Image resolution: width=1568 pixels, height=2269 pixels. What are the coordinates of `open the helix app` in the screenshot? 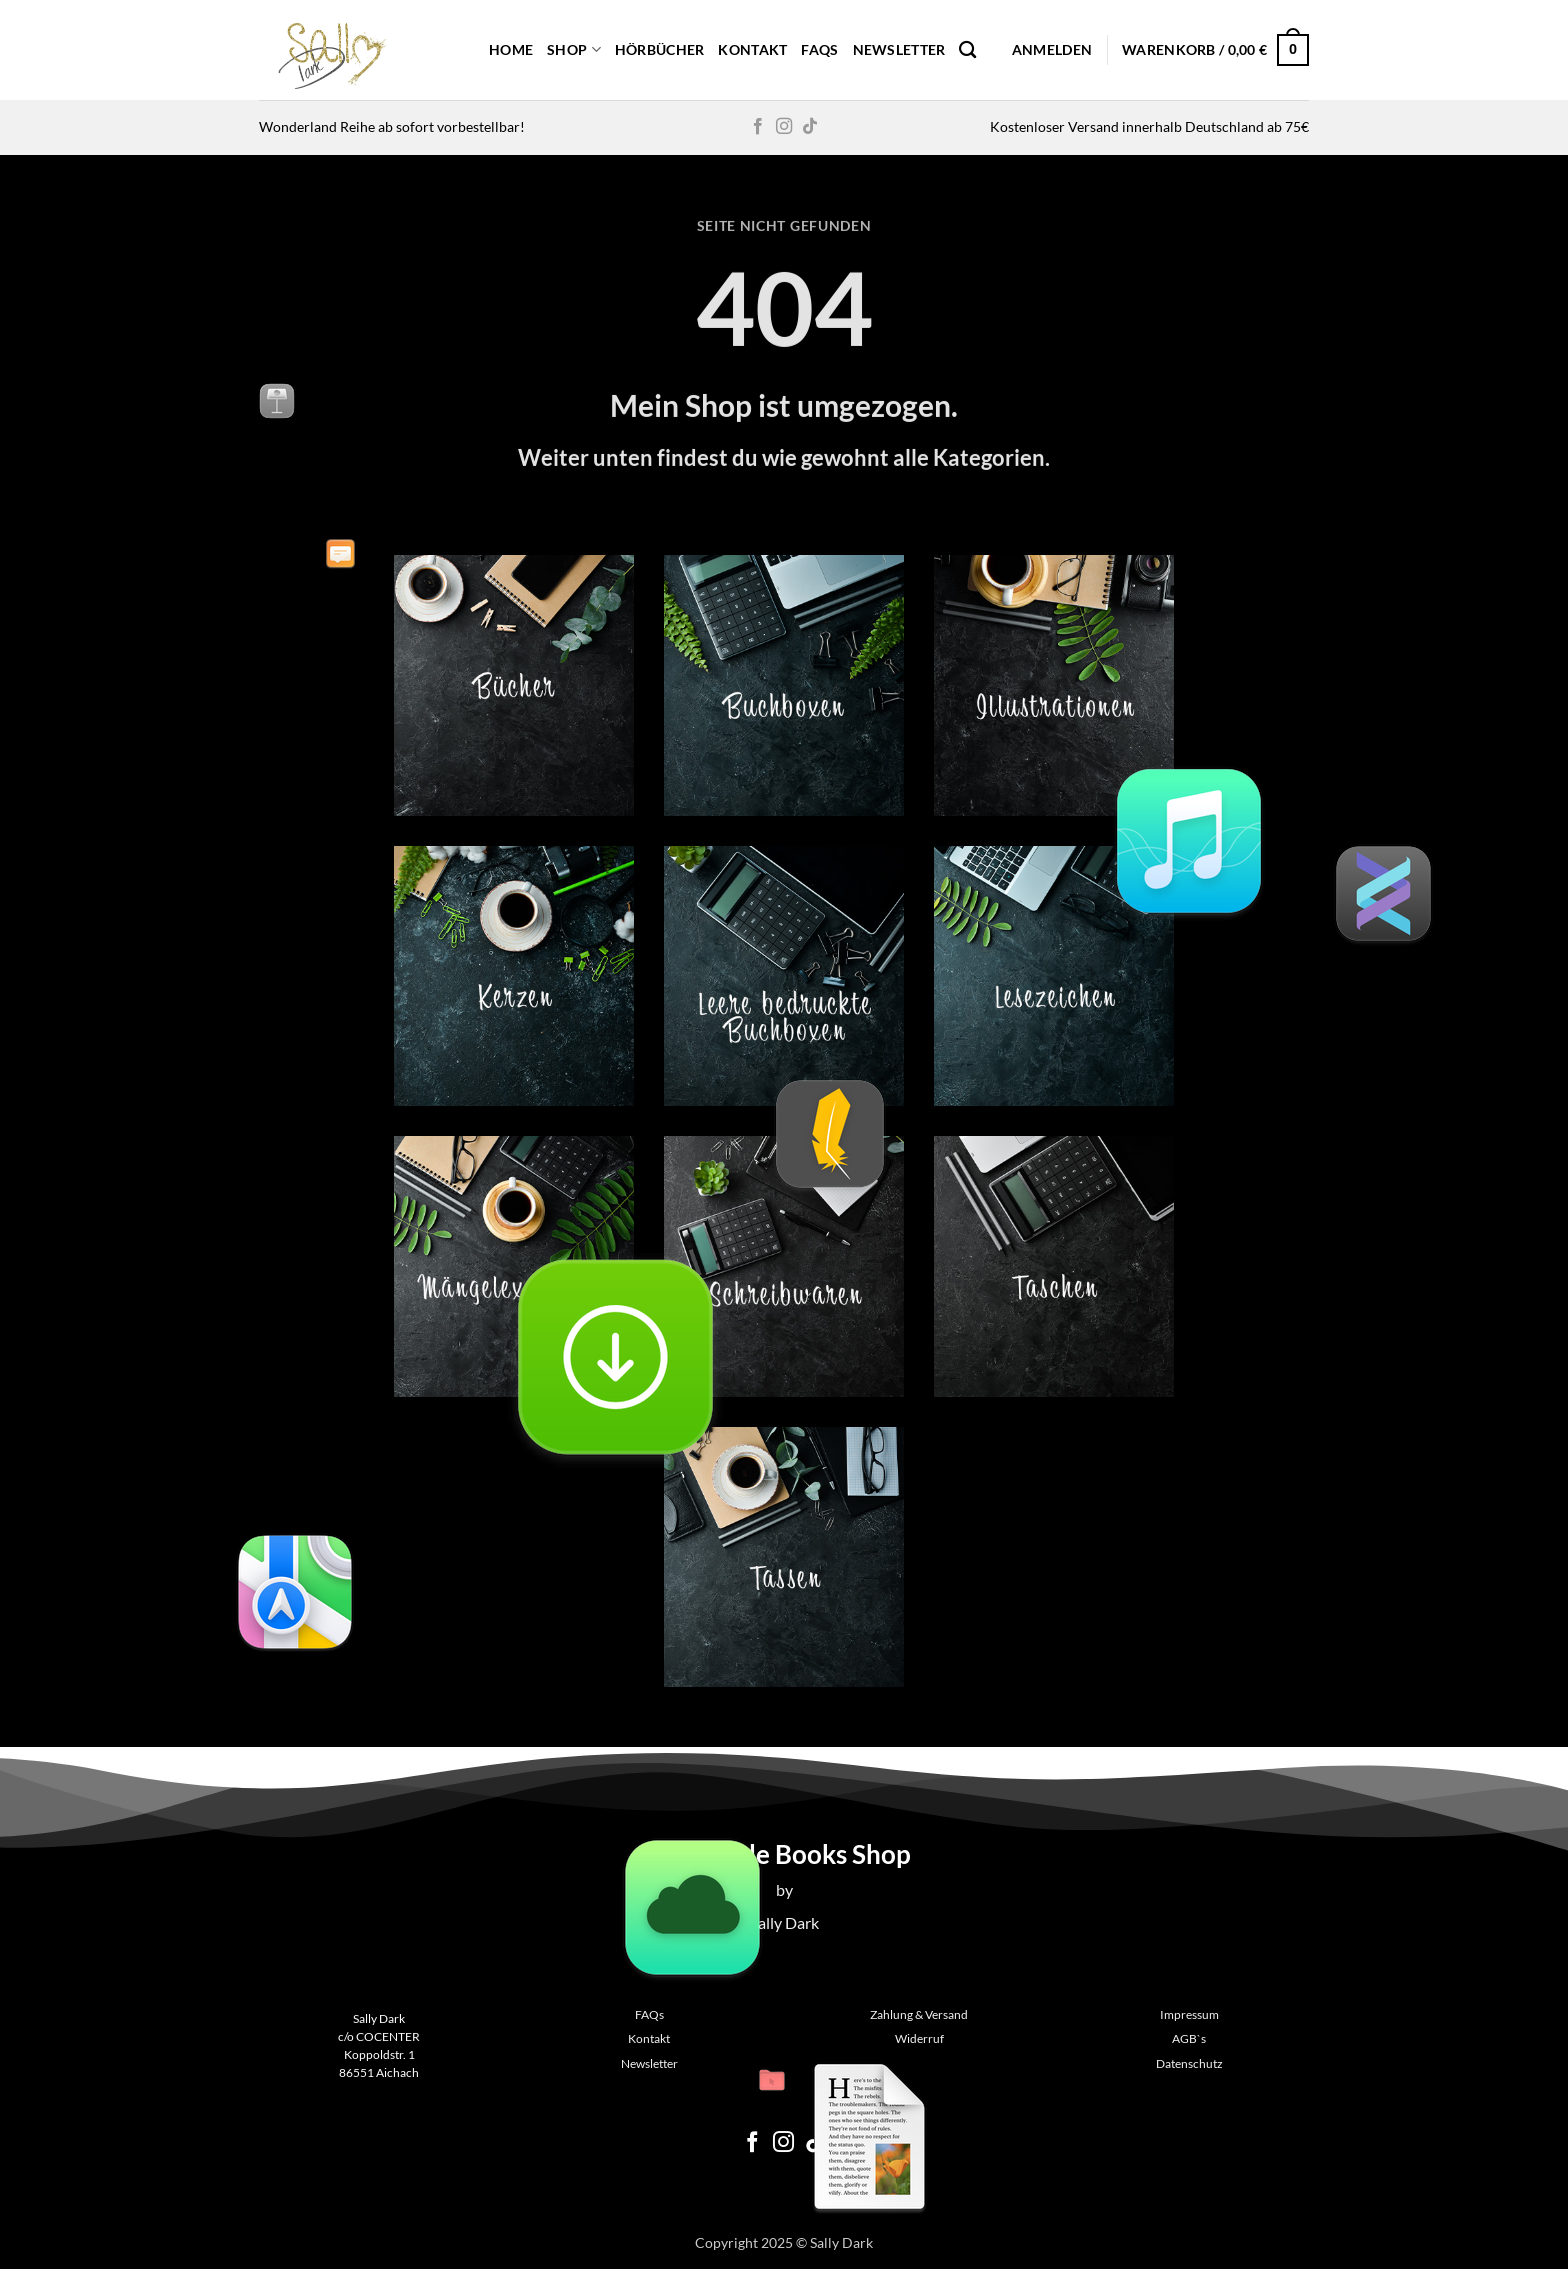 It's located at (1383, 893).